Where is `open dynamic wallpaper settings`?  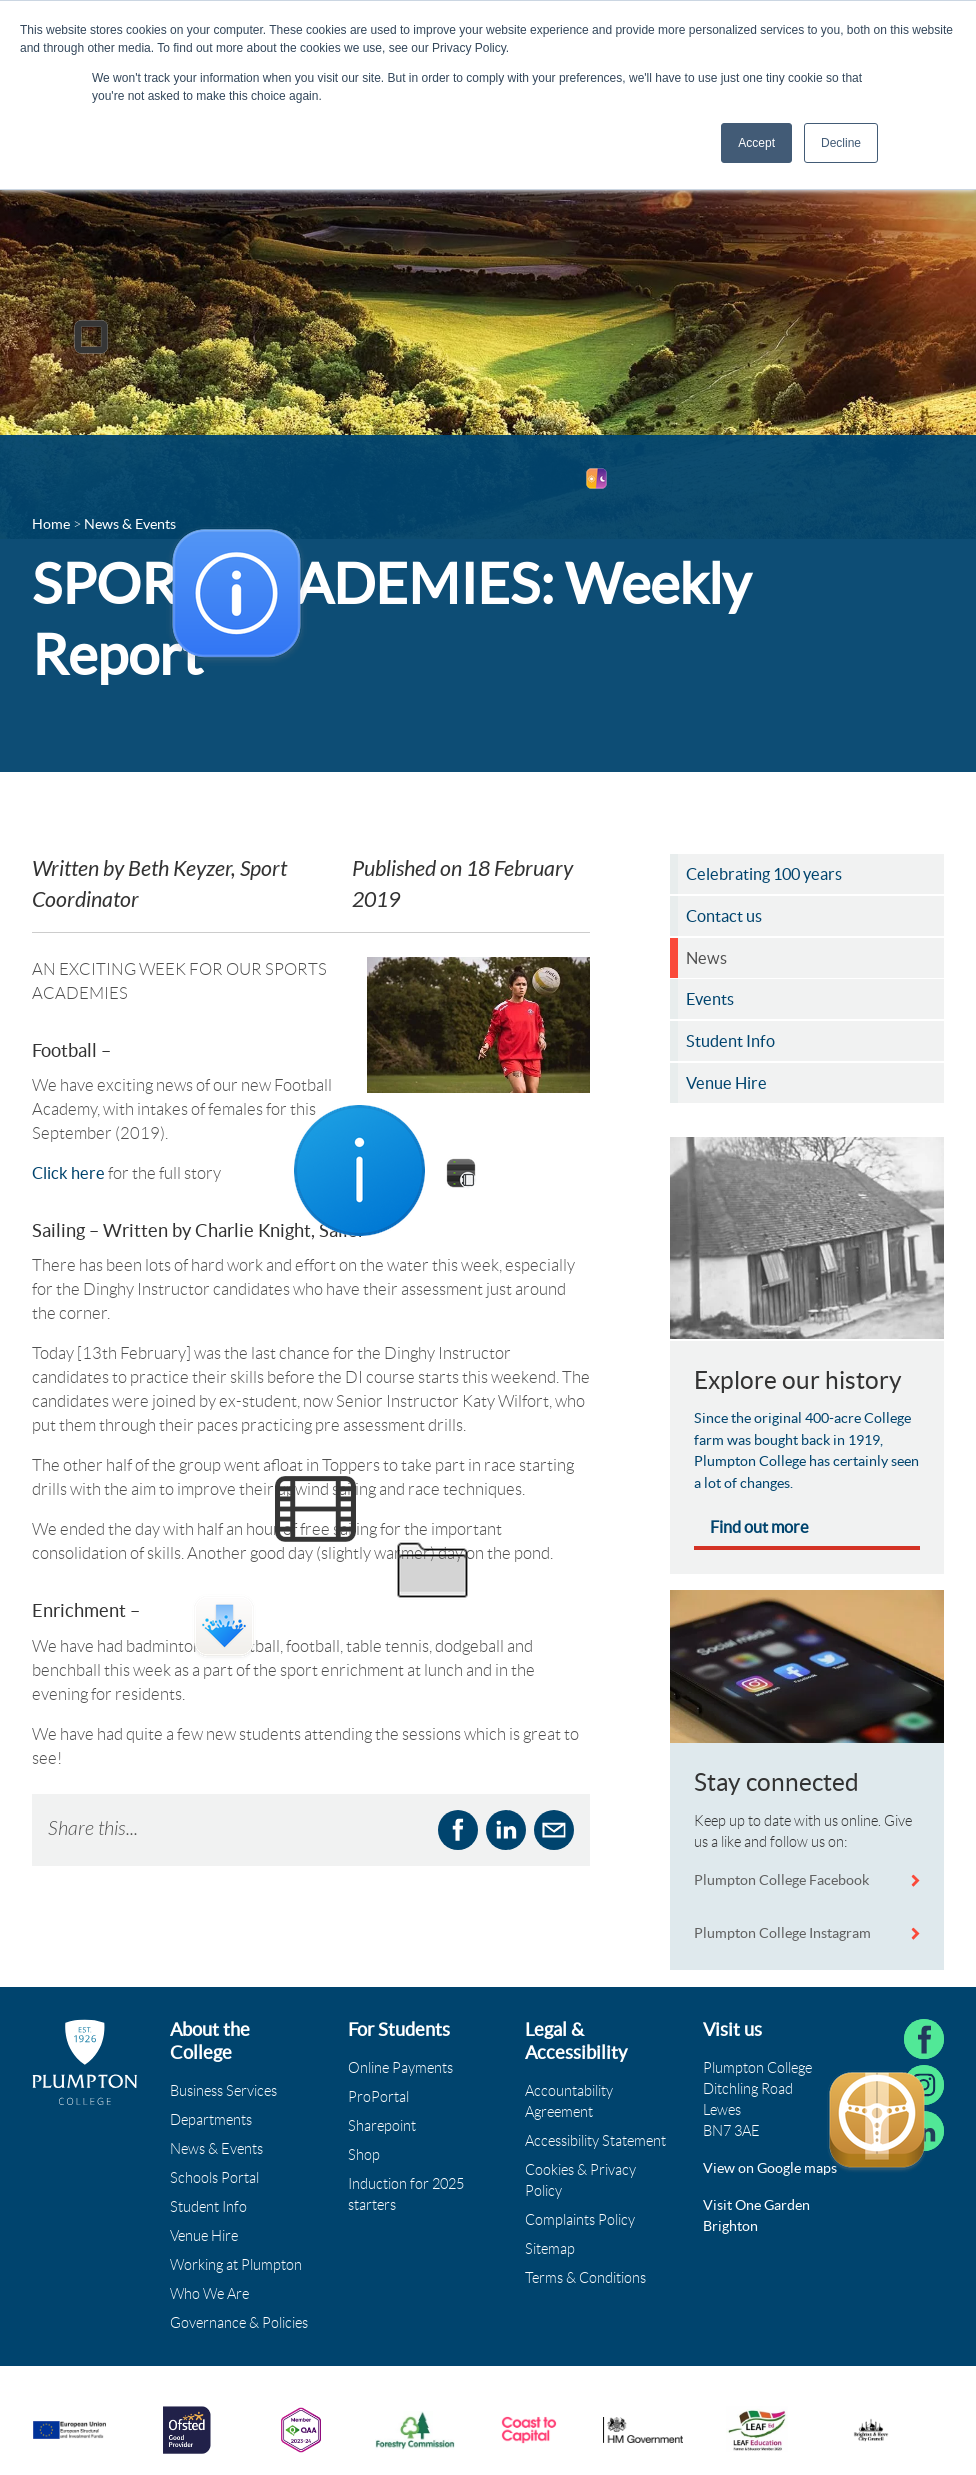 open dynamic wallpaper settings is located at coordinates (596, 478).